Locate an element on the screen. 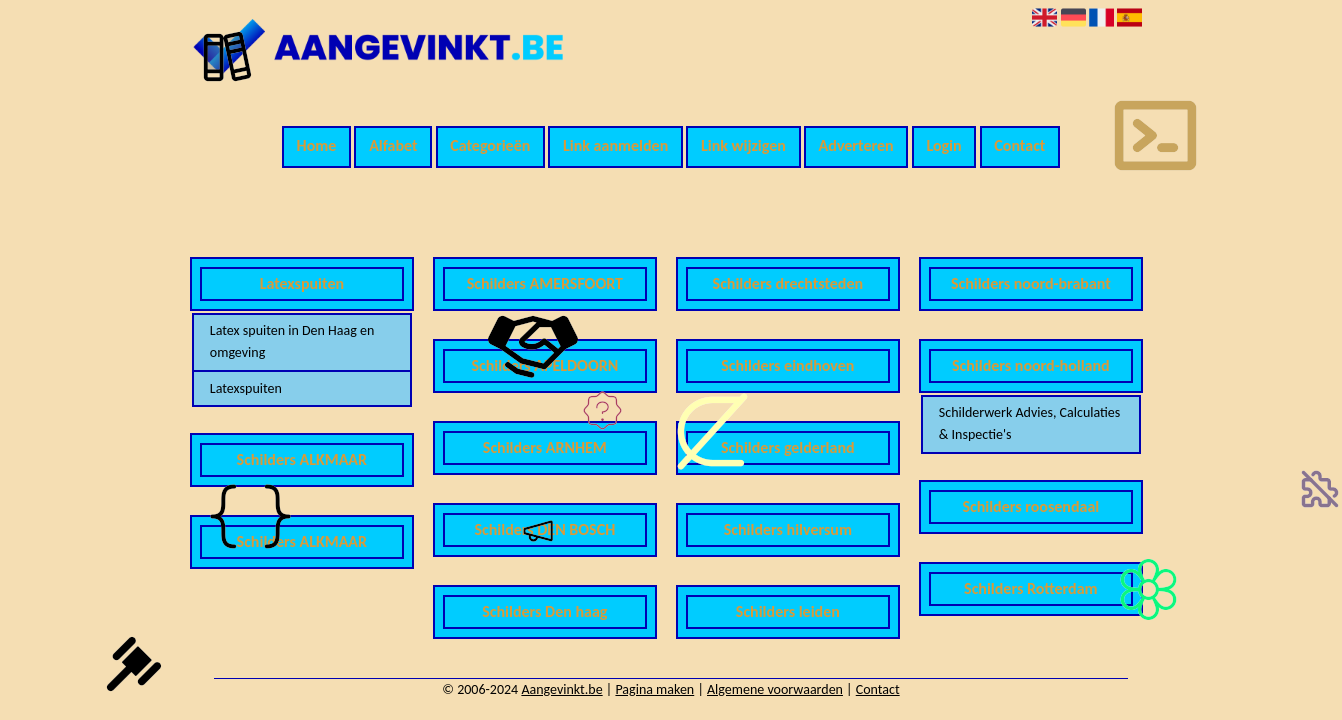  access your library or book collection is located at coordinates (225, 57).